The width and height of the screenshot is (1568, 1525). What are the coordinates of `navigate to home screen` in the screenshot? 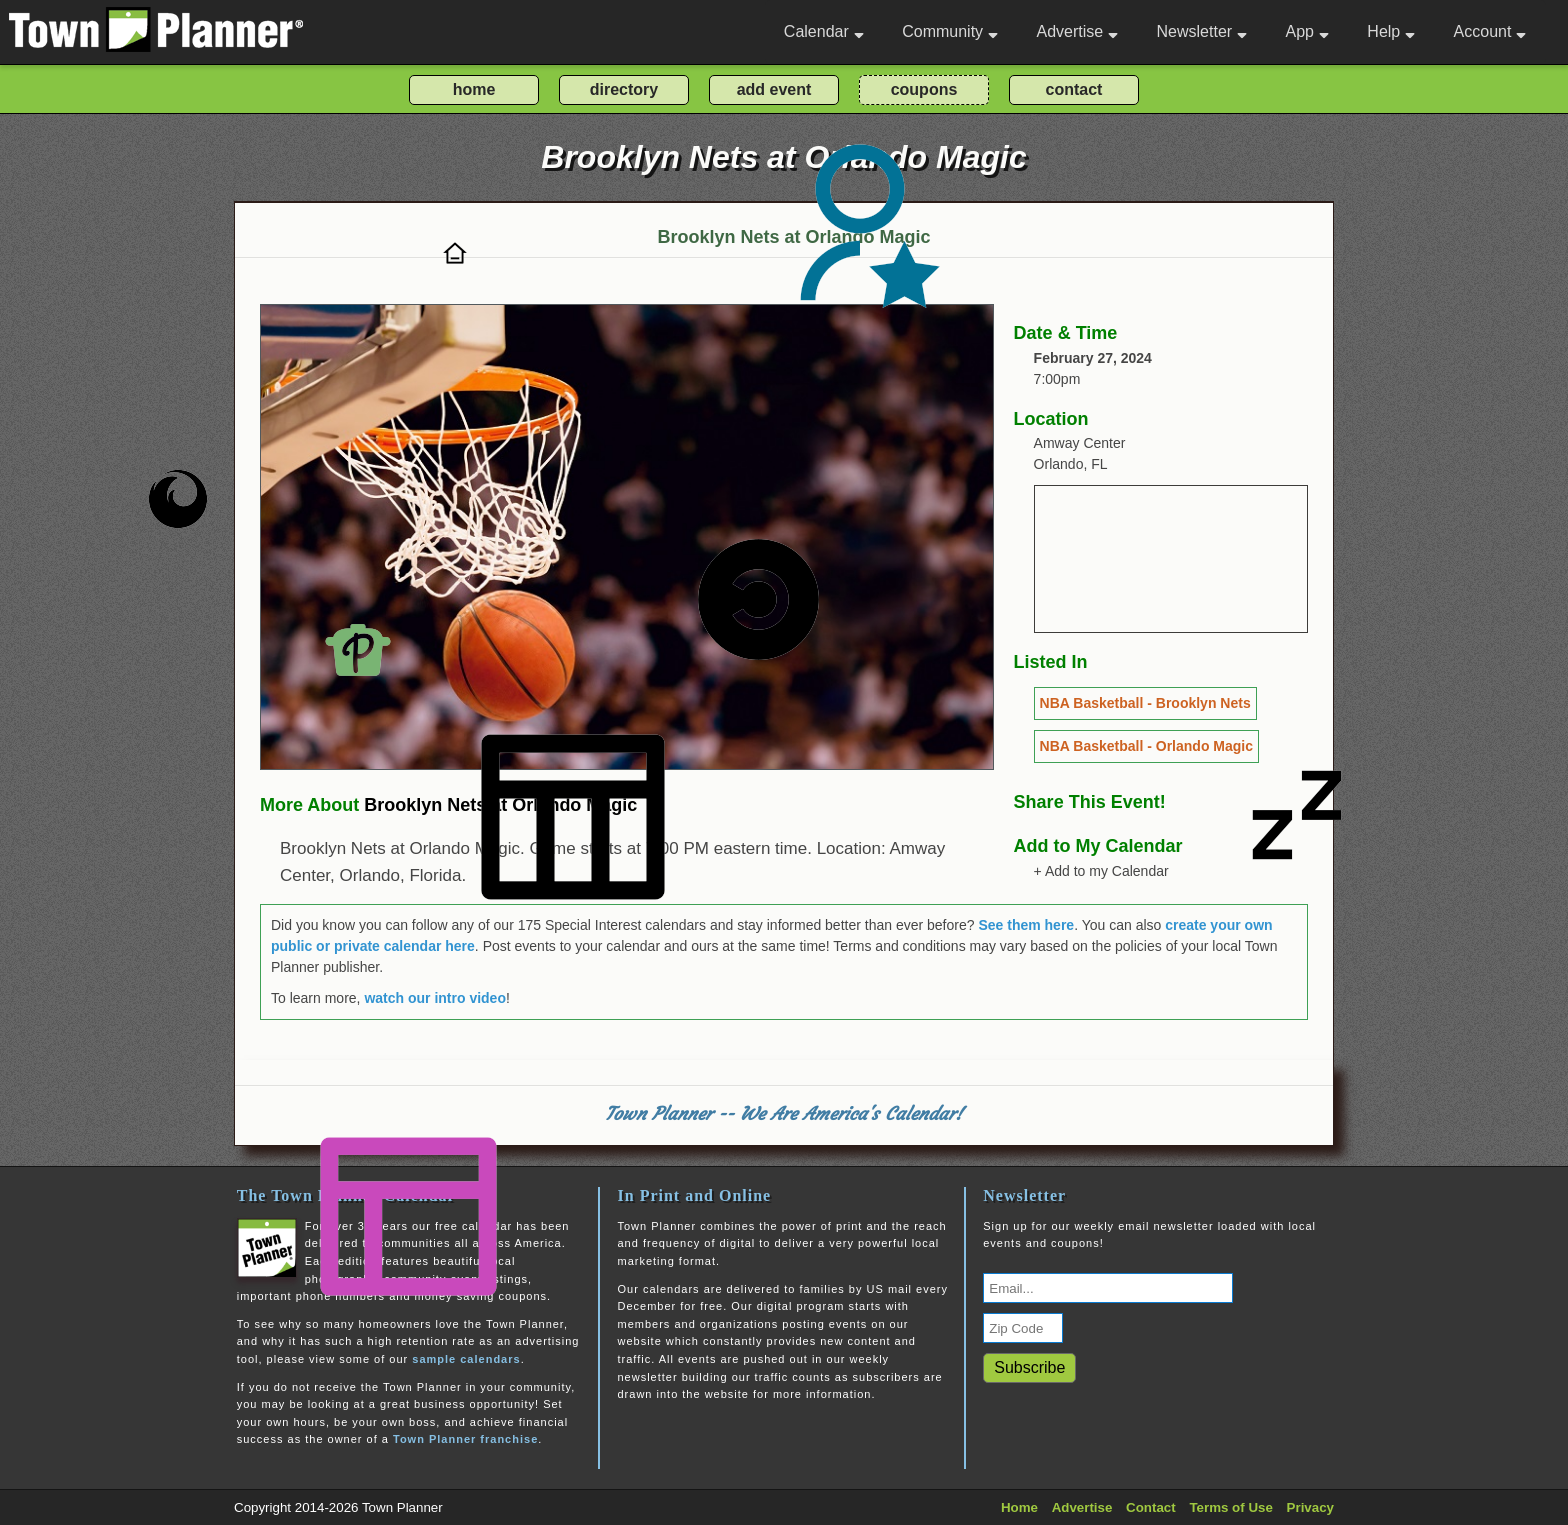 It's located at (455, 254).